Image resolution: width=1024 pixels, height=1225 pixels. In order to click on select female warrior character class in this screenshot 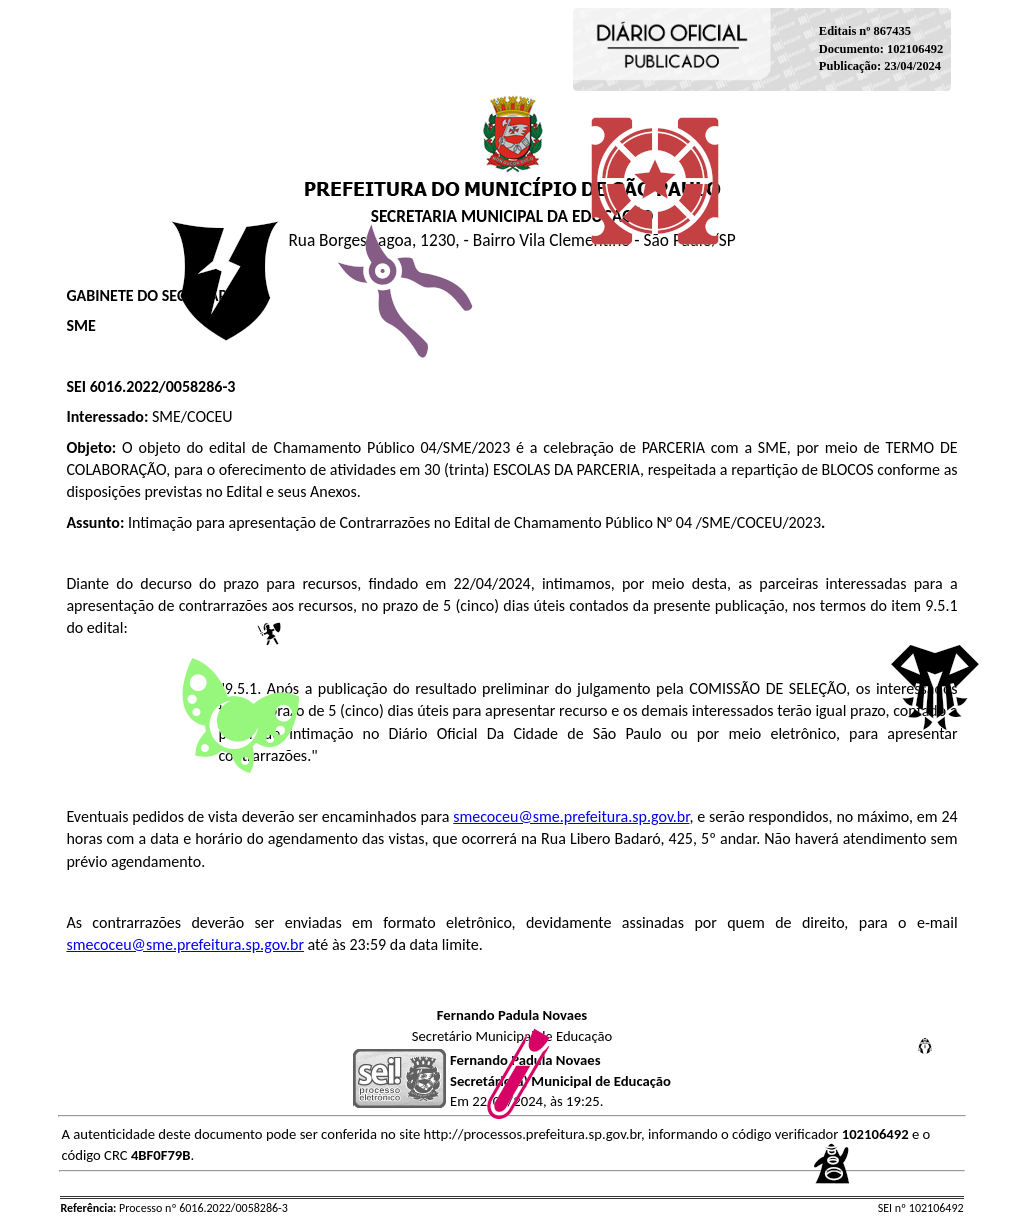, I will do `click(269, 633)`.